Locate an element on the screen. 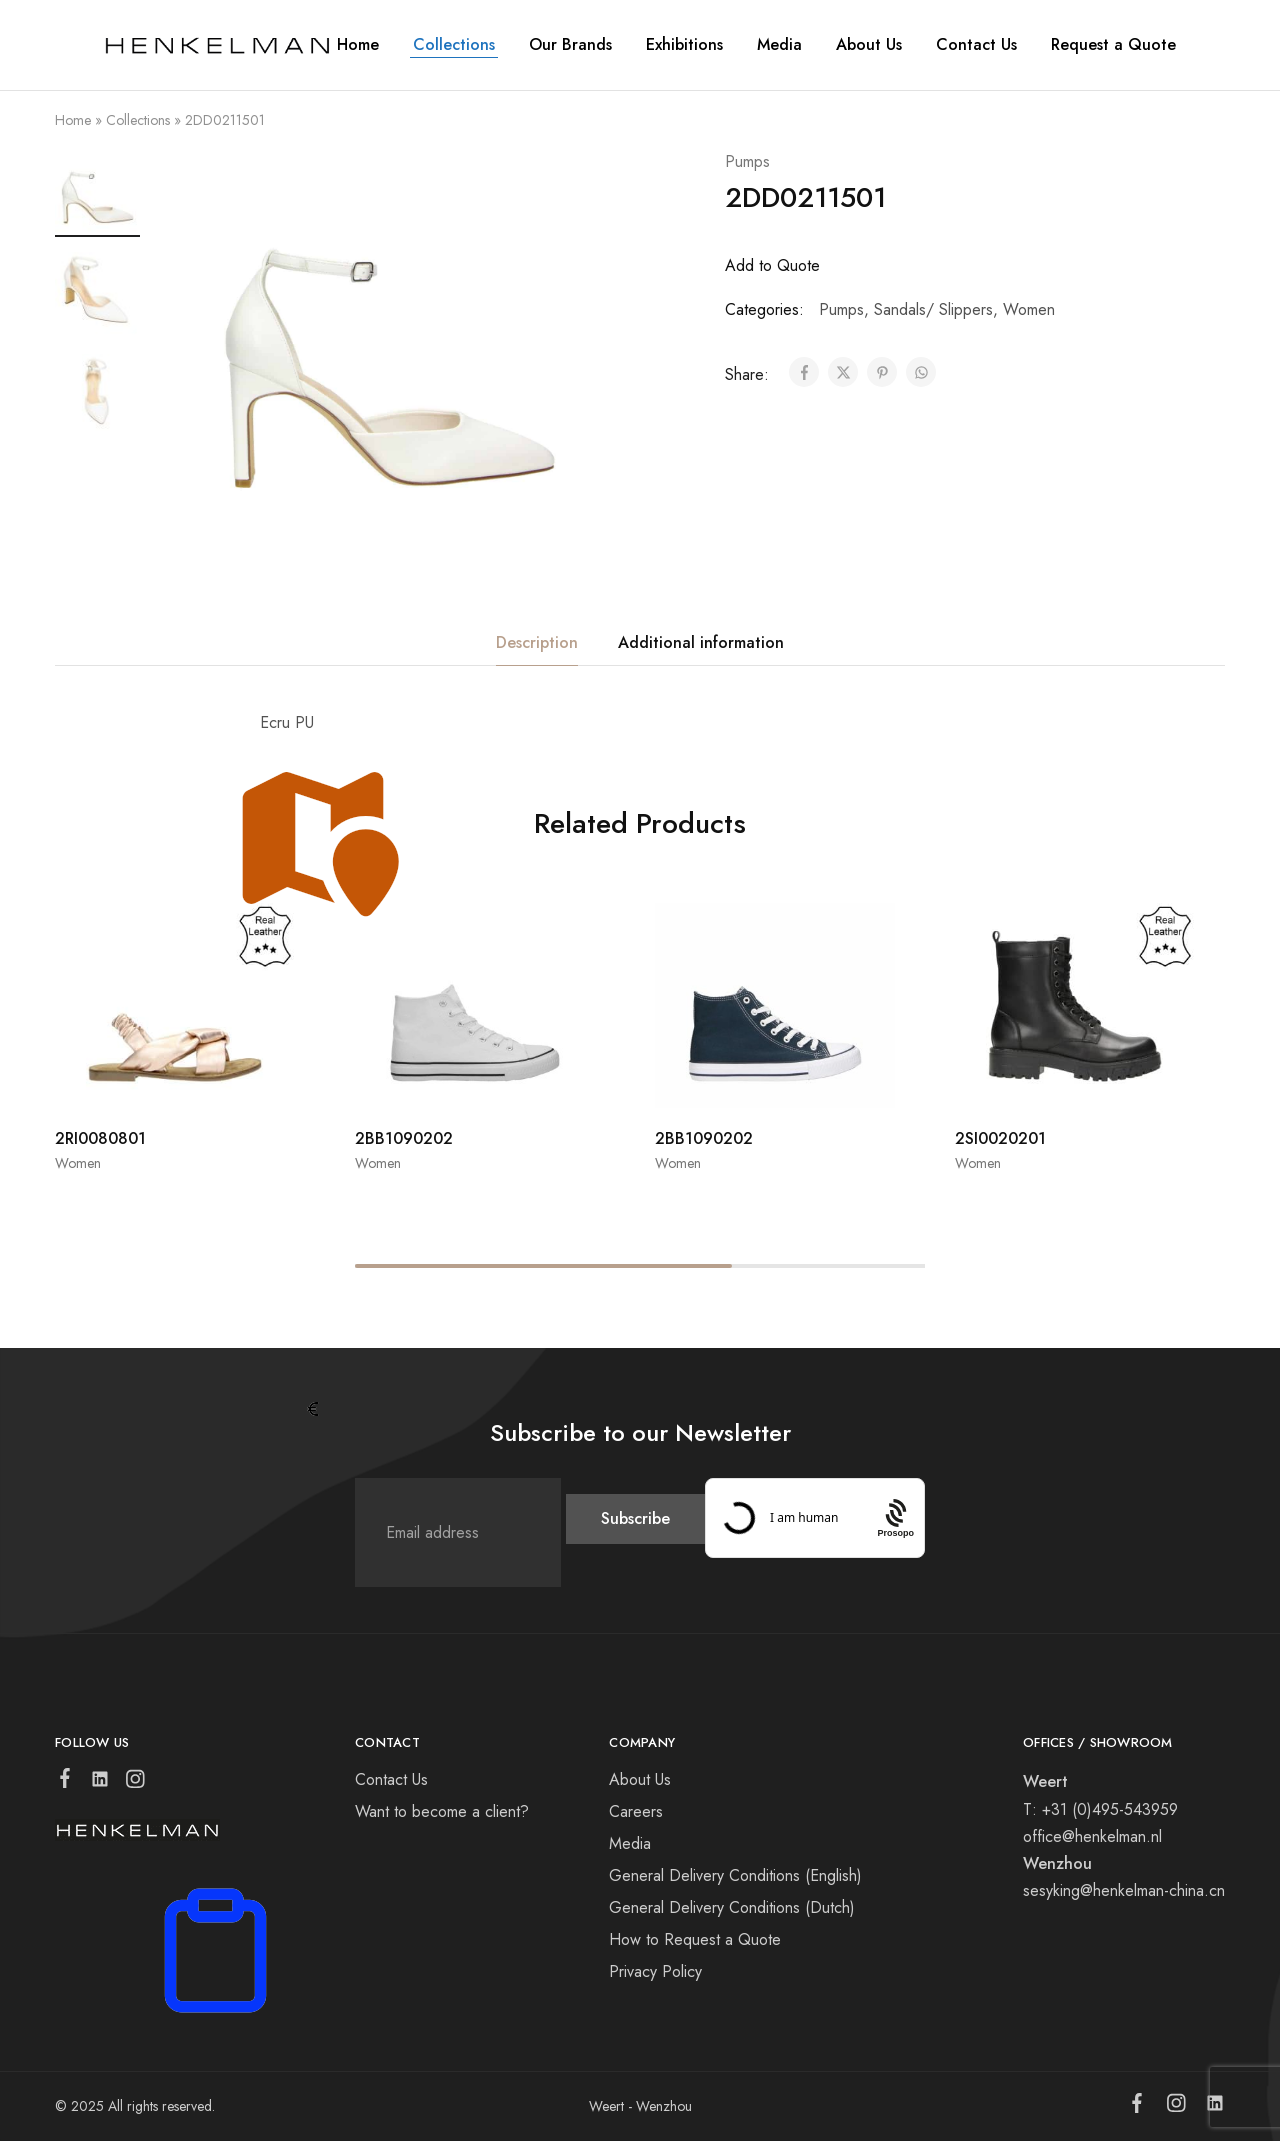 The image size is (1280, 2141). view map with marked location is located at coordinates (313, 838).